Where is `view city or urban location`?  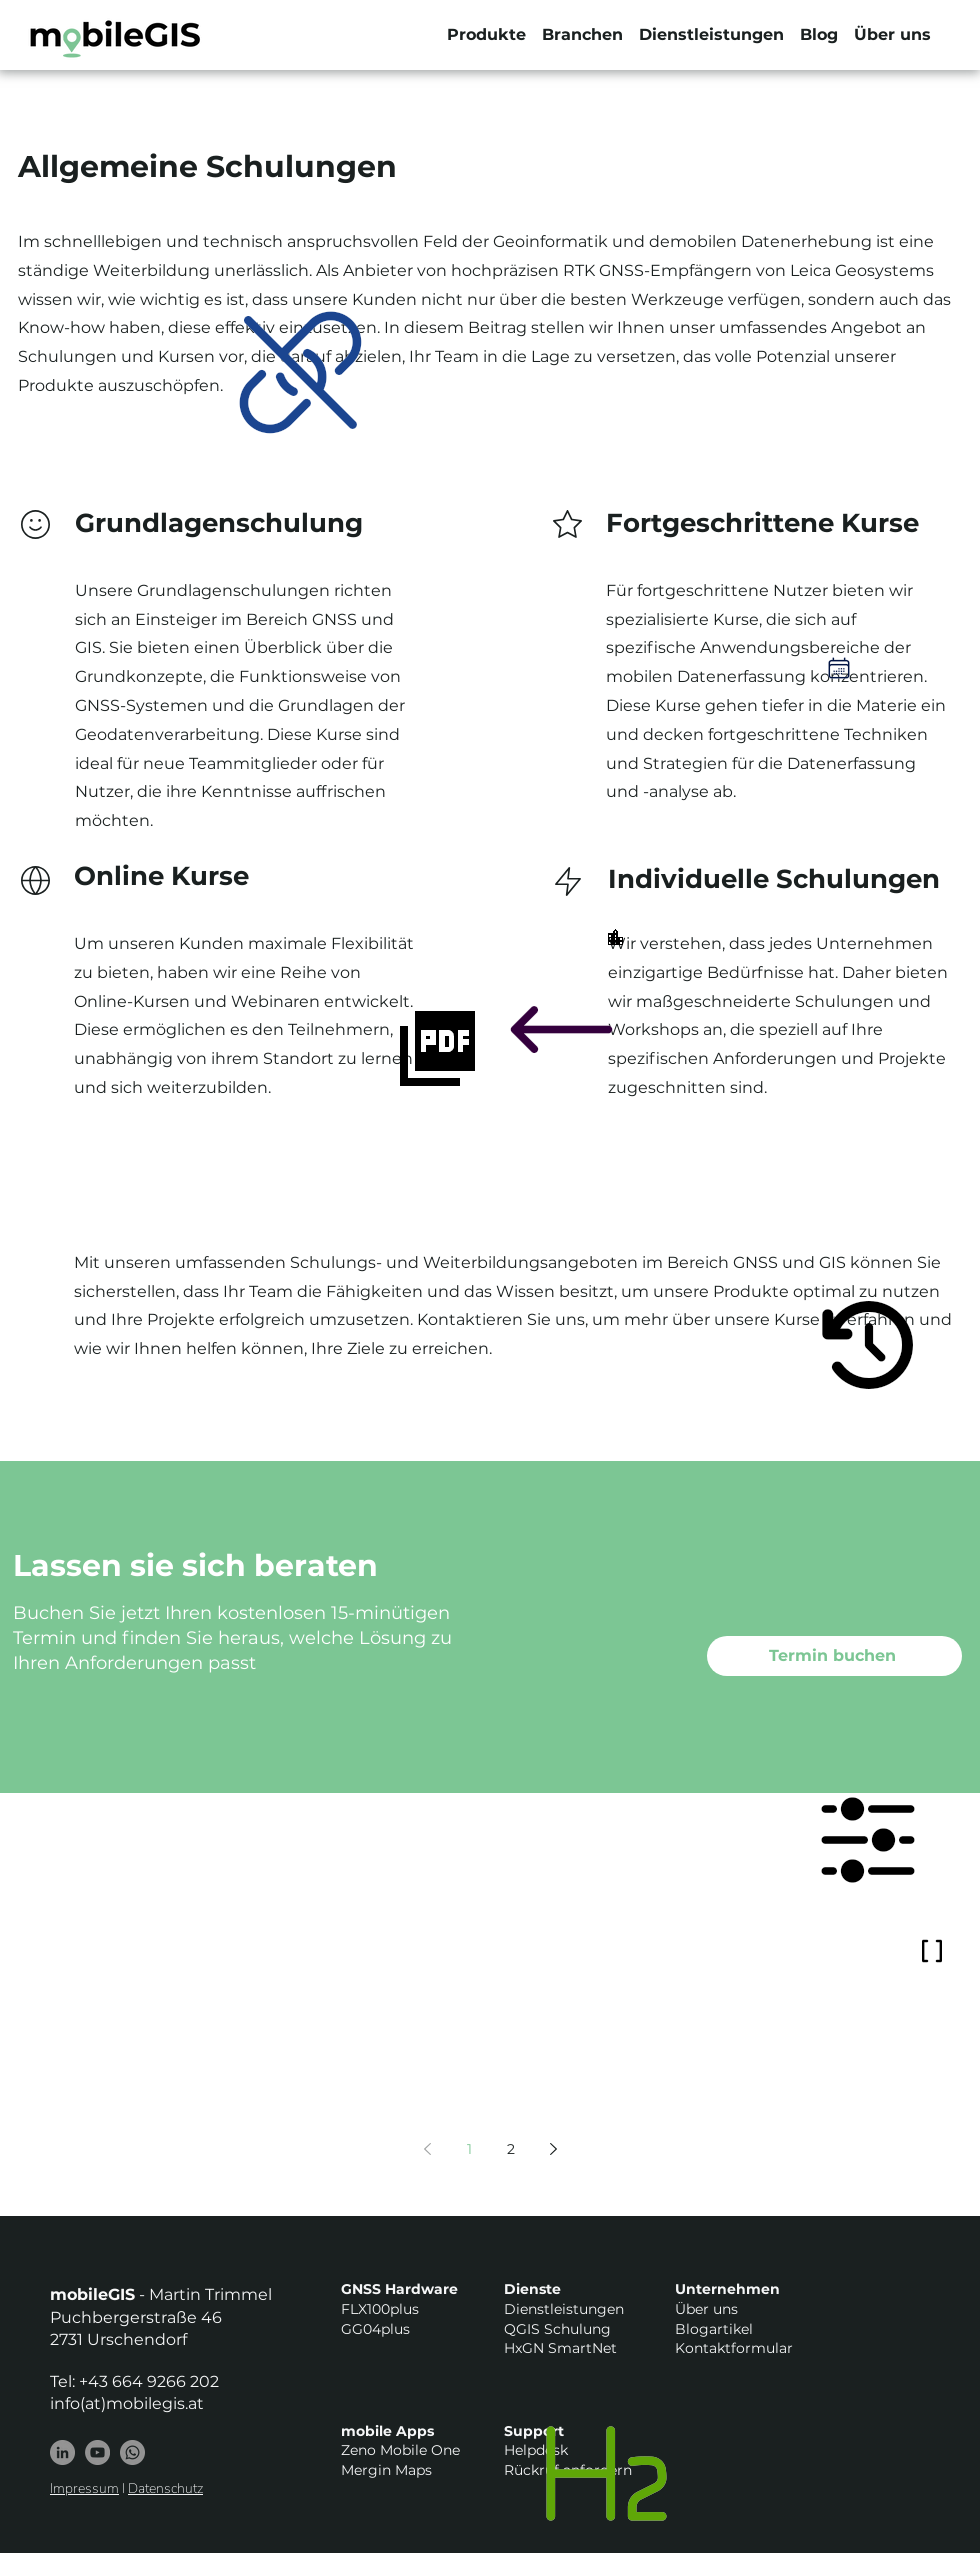 view city or urban location is located at coordinates (615, 937).